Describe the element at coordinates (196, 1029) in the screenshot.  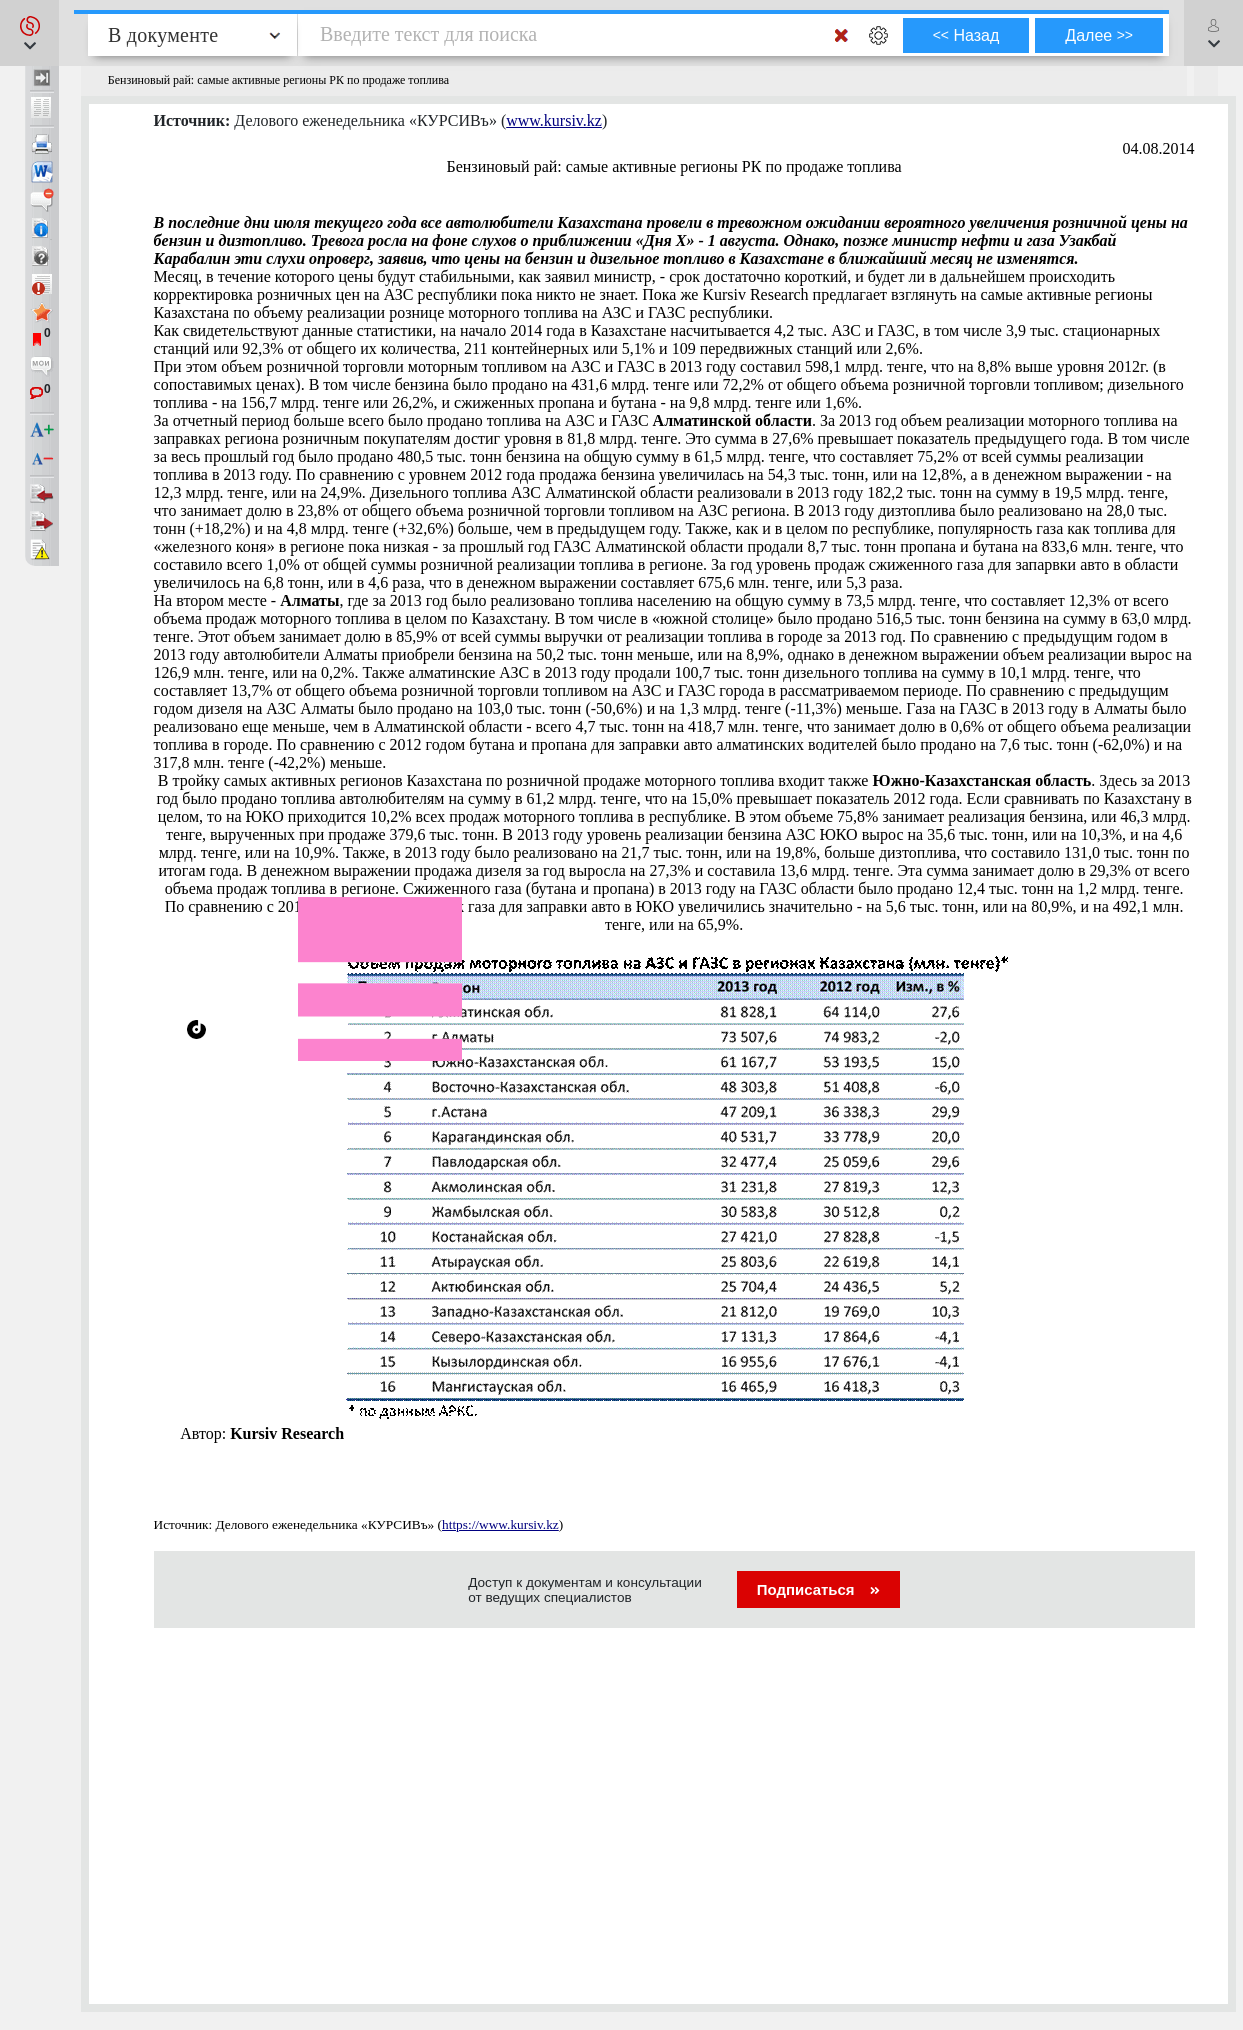
I see `open the Drooble music social network app` at that location.